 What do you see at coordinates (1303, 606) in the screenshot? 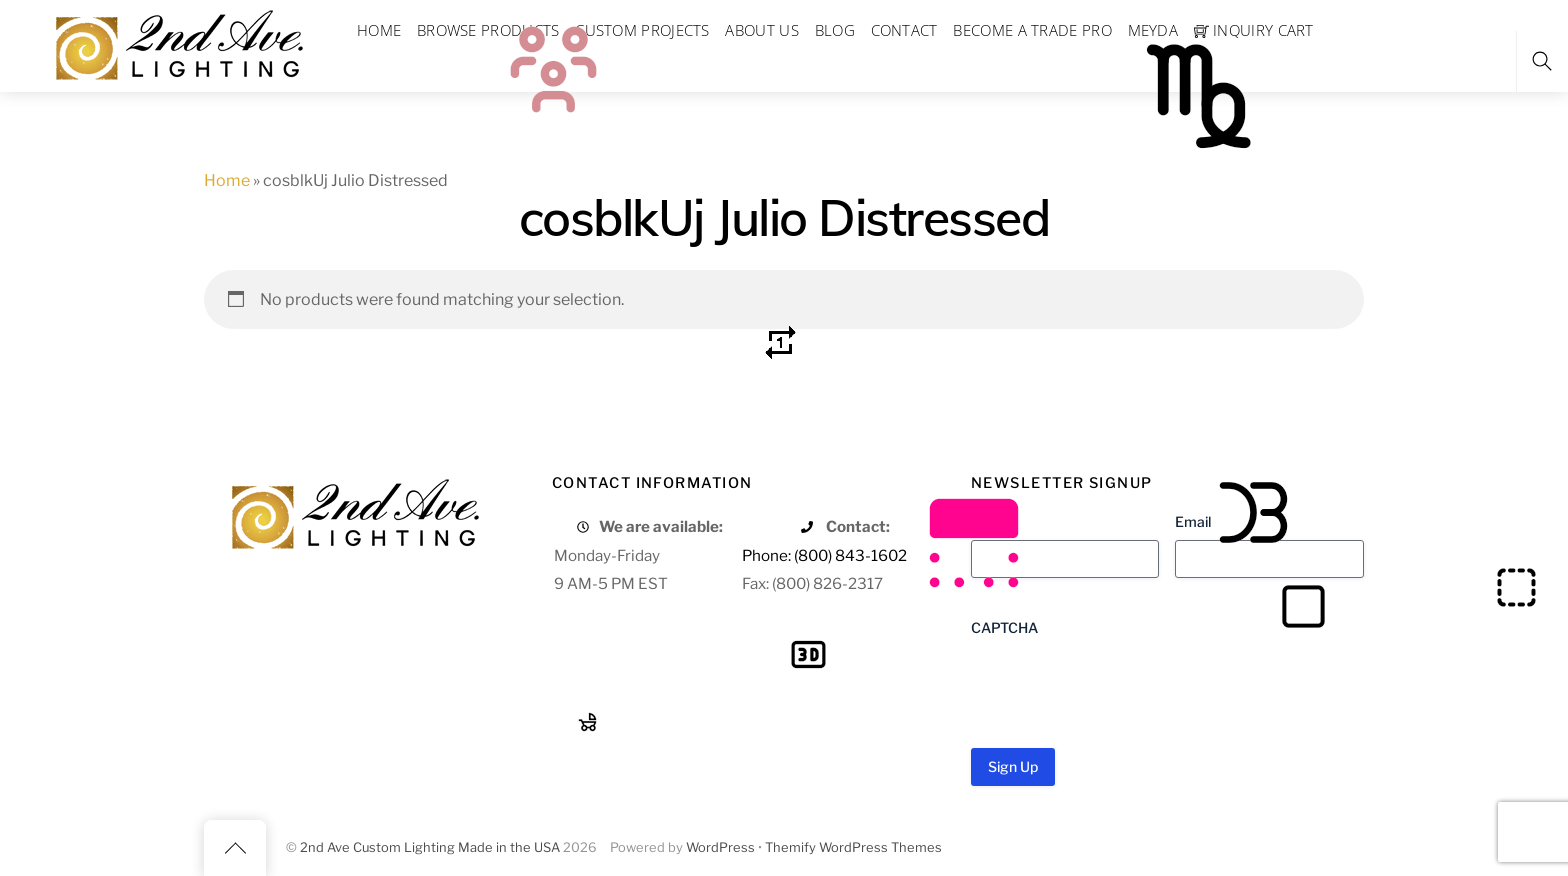
I see `unchecked checkbox or selection state` at bounding box center [1303, 606].